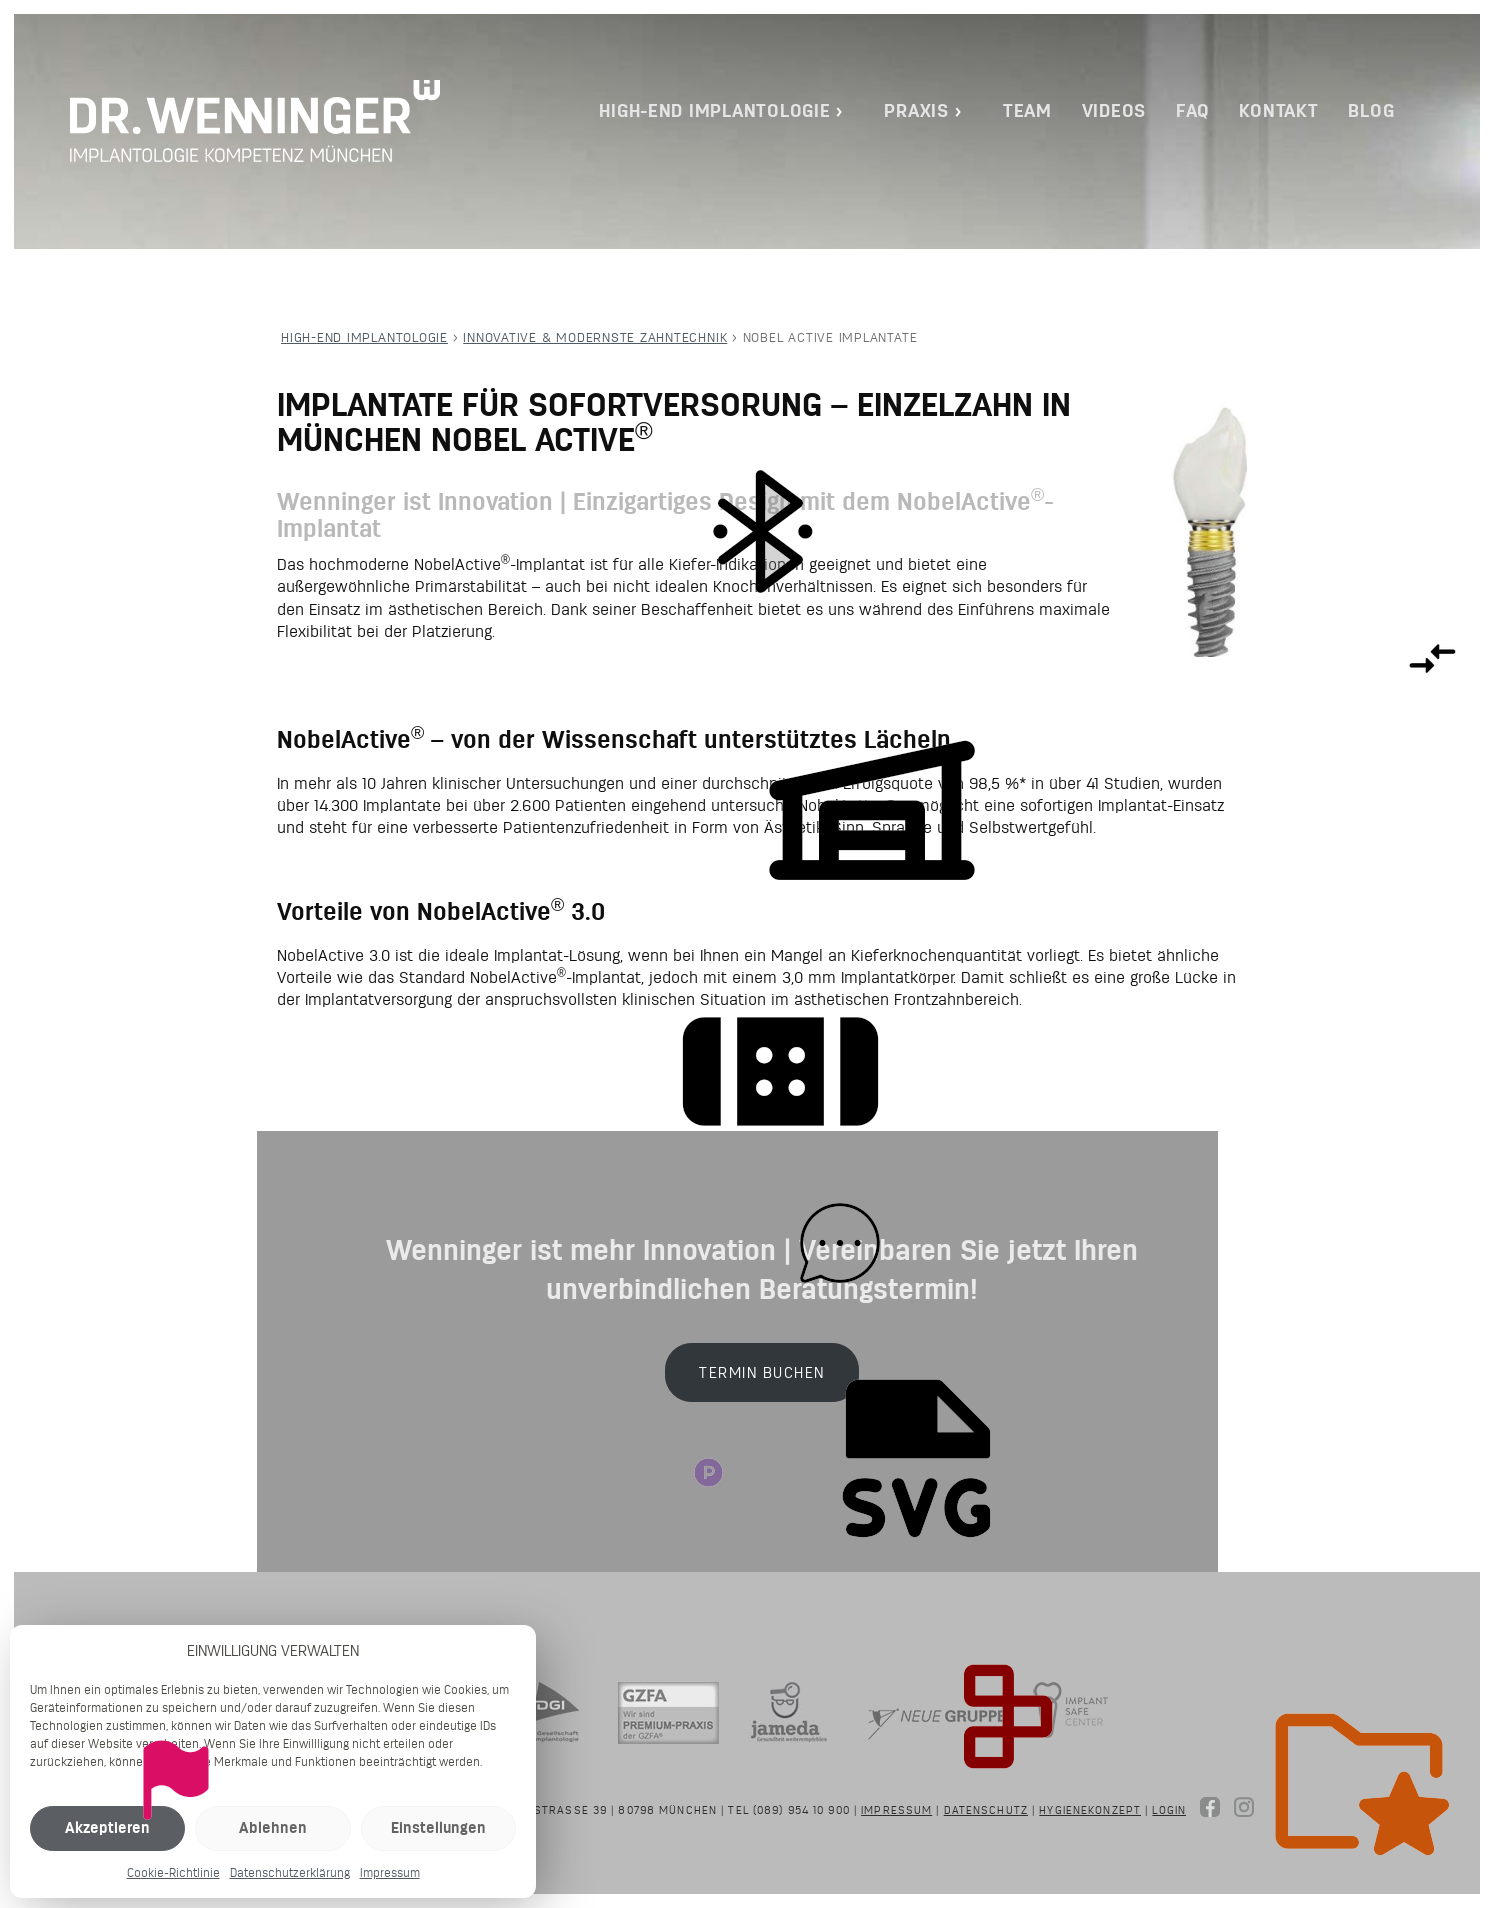 The width and height of the screenshot is (1494, 1908). Describe the element at coordinates (840, 1243) in the screenshot. I see `open chat or messaging` at that location.